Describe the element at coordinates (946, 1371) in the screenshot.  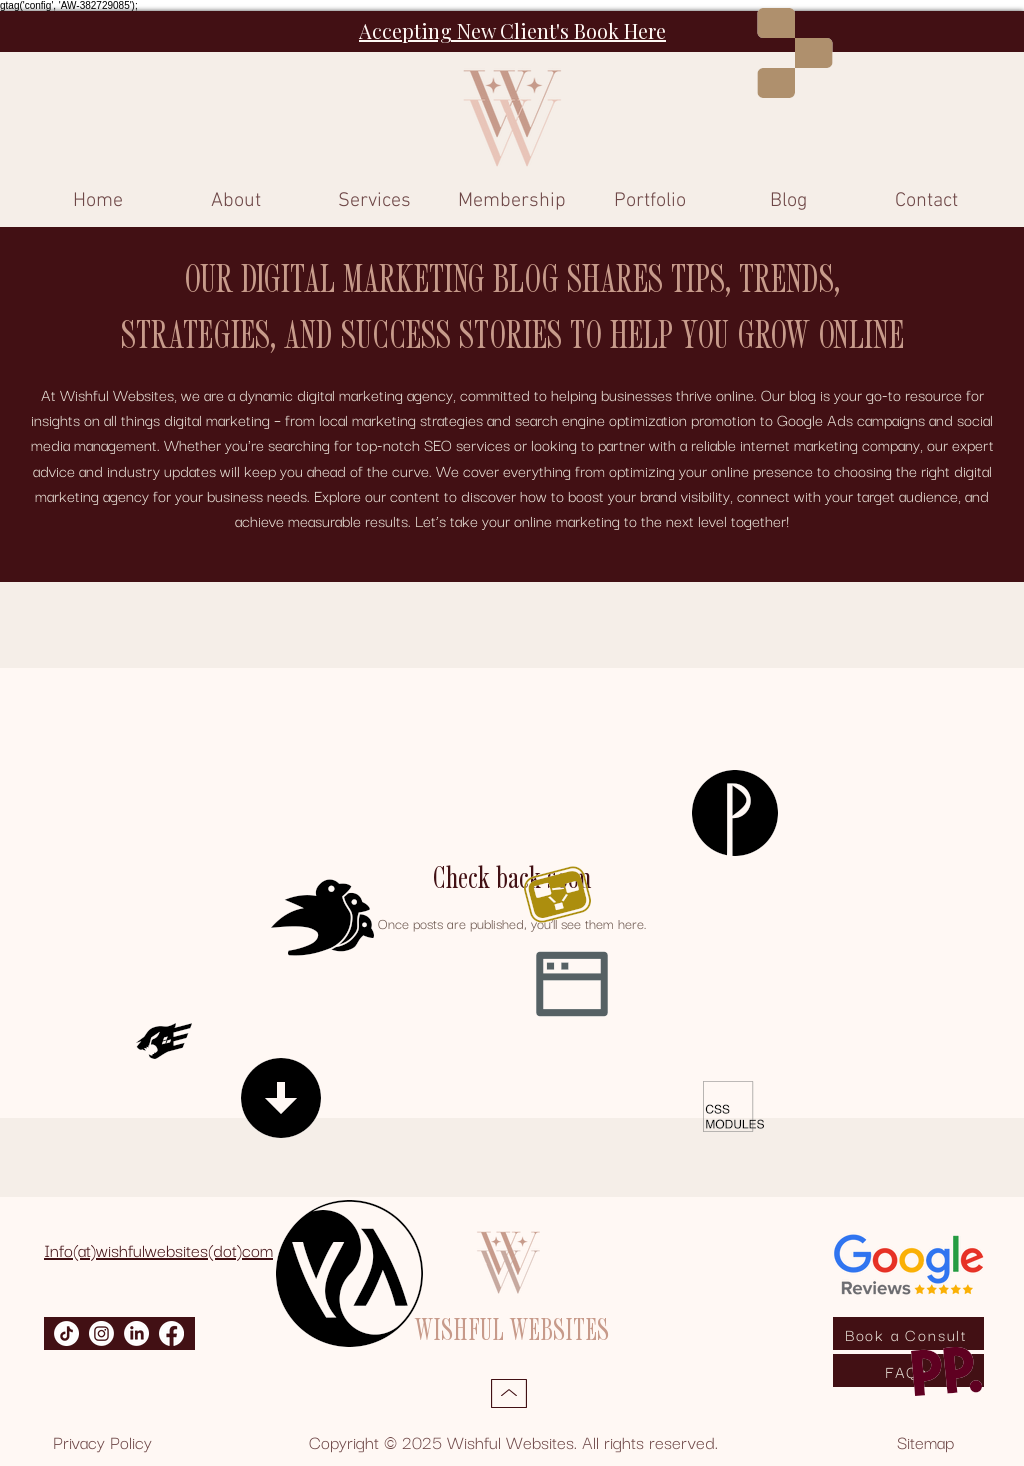
I see `paddy power logo - link to betting and gaming services` at that location.